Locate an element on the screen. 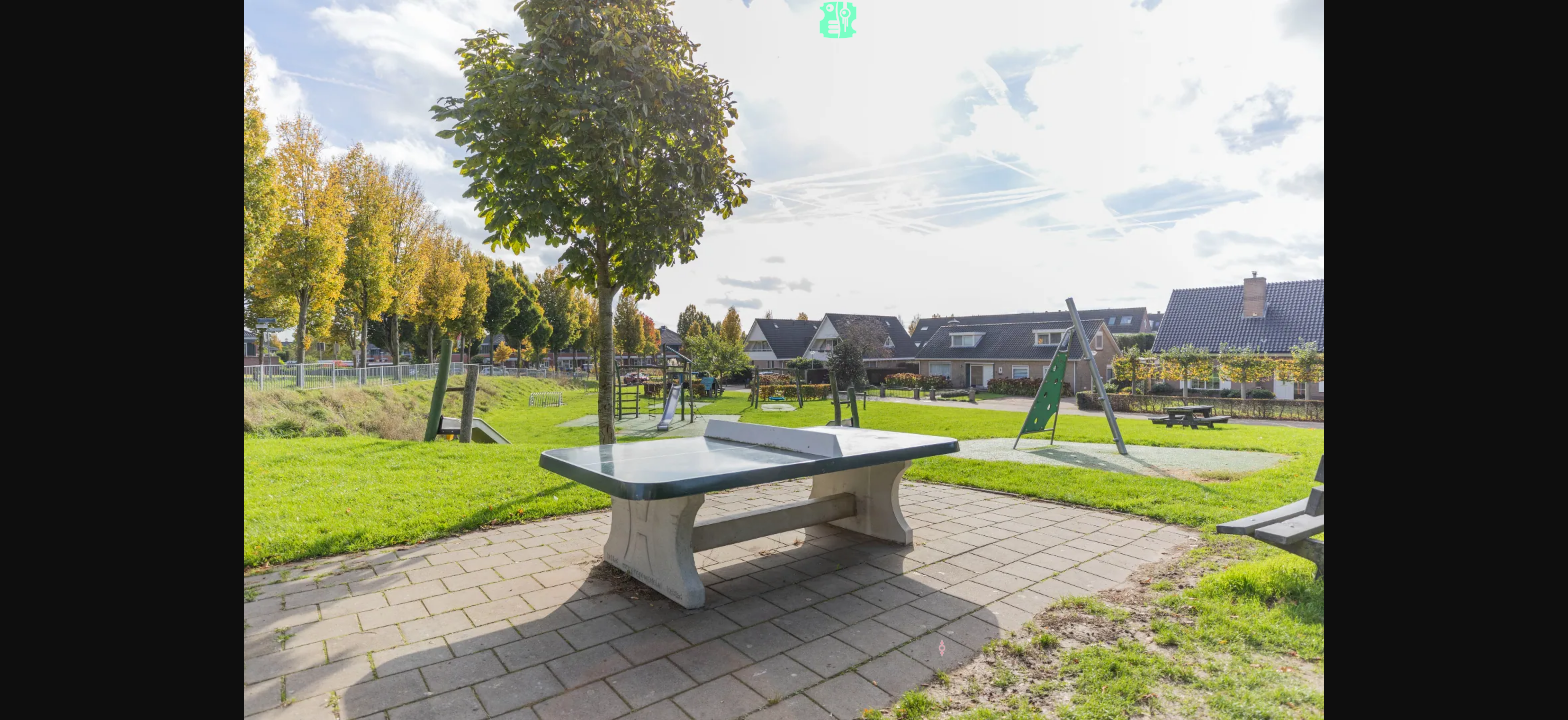 This screenshot has width=1568, height=720. represents a puzzle or matching game mechanic is located at coordinates (838, 20).